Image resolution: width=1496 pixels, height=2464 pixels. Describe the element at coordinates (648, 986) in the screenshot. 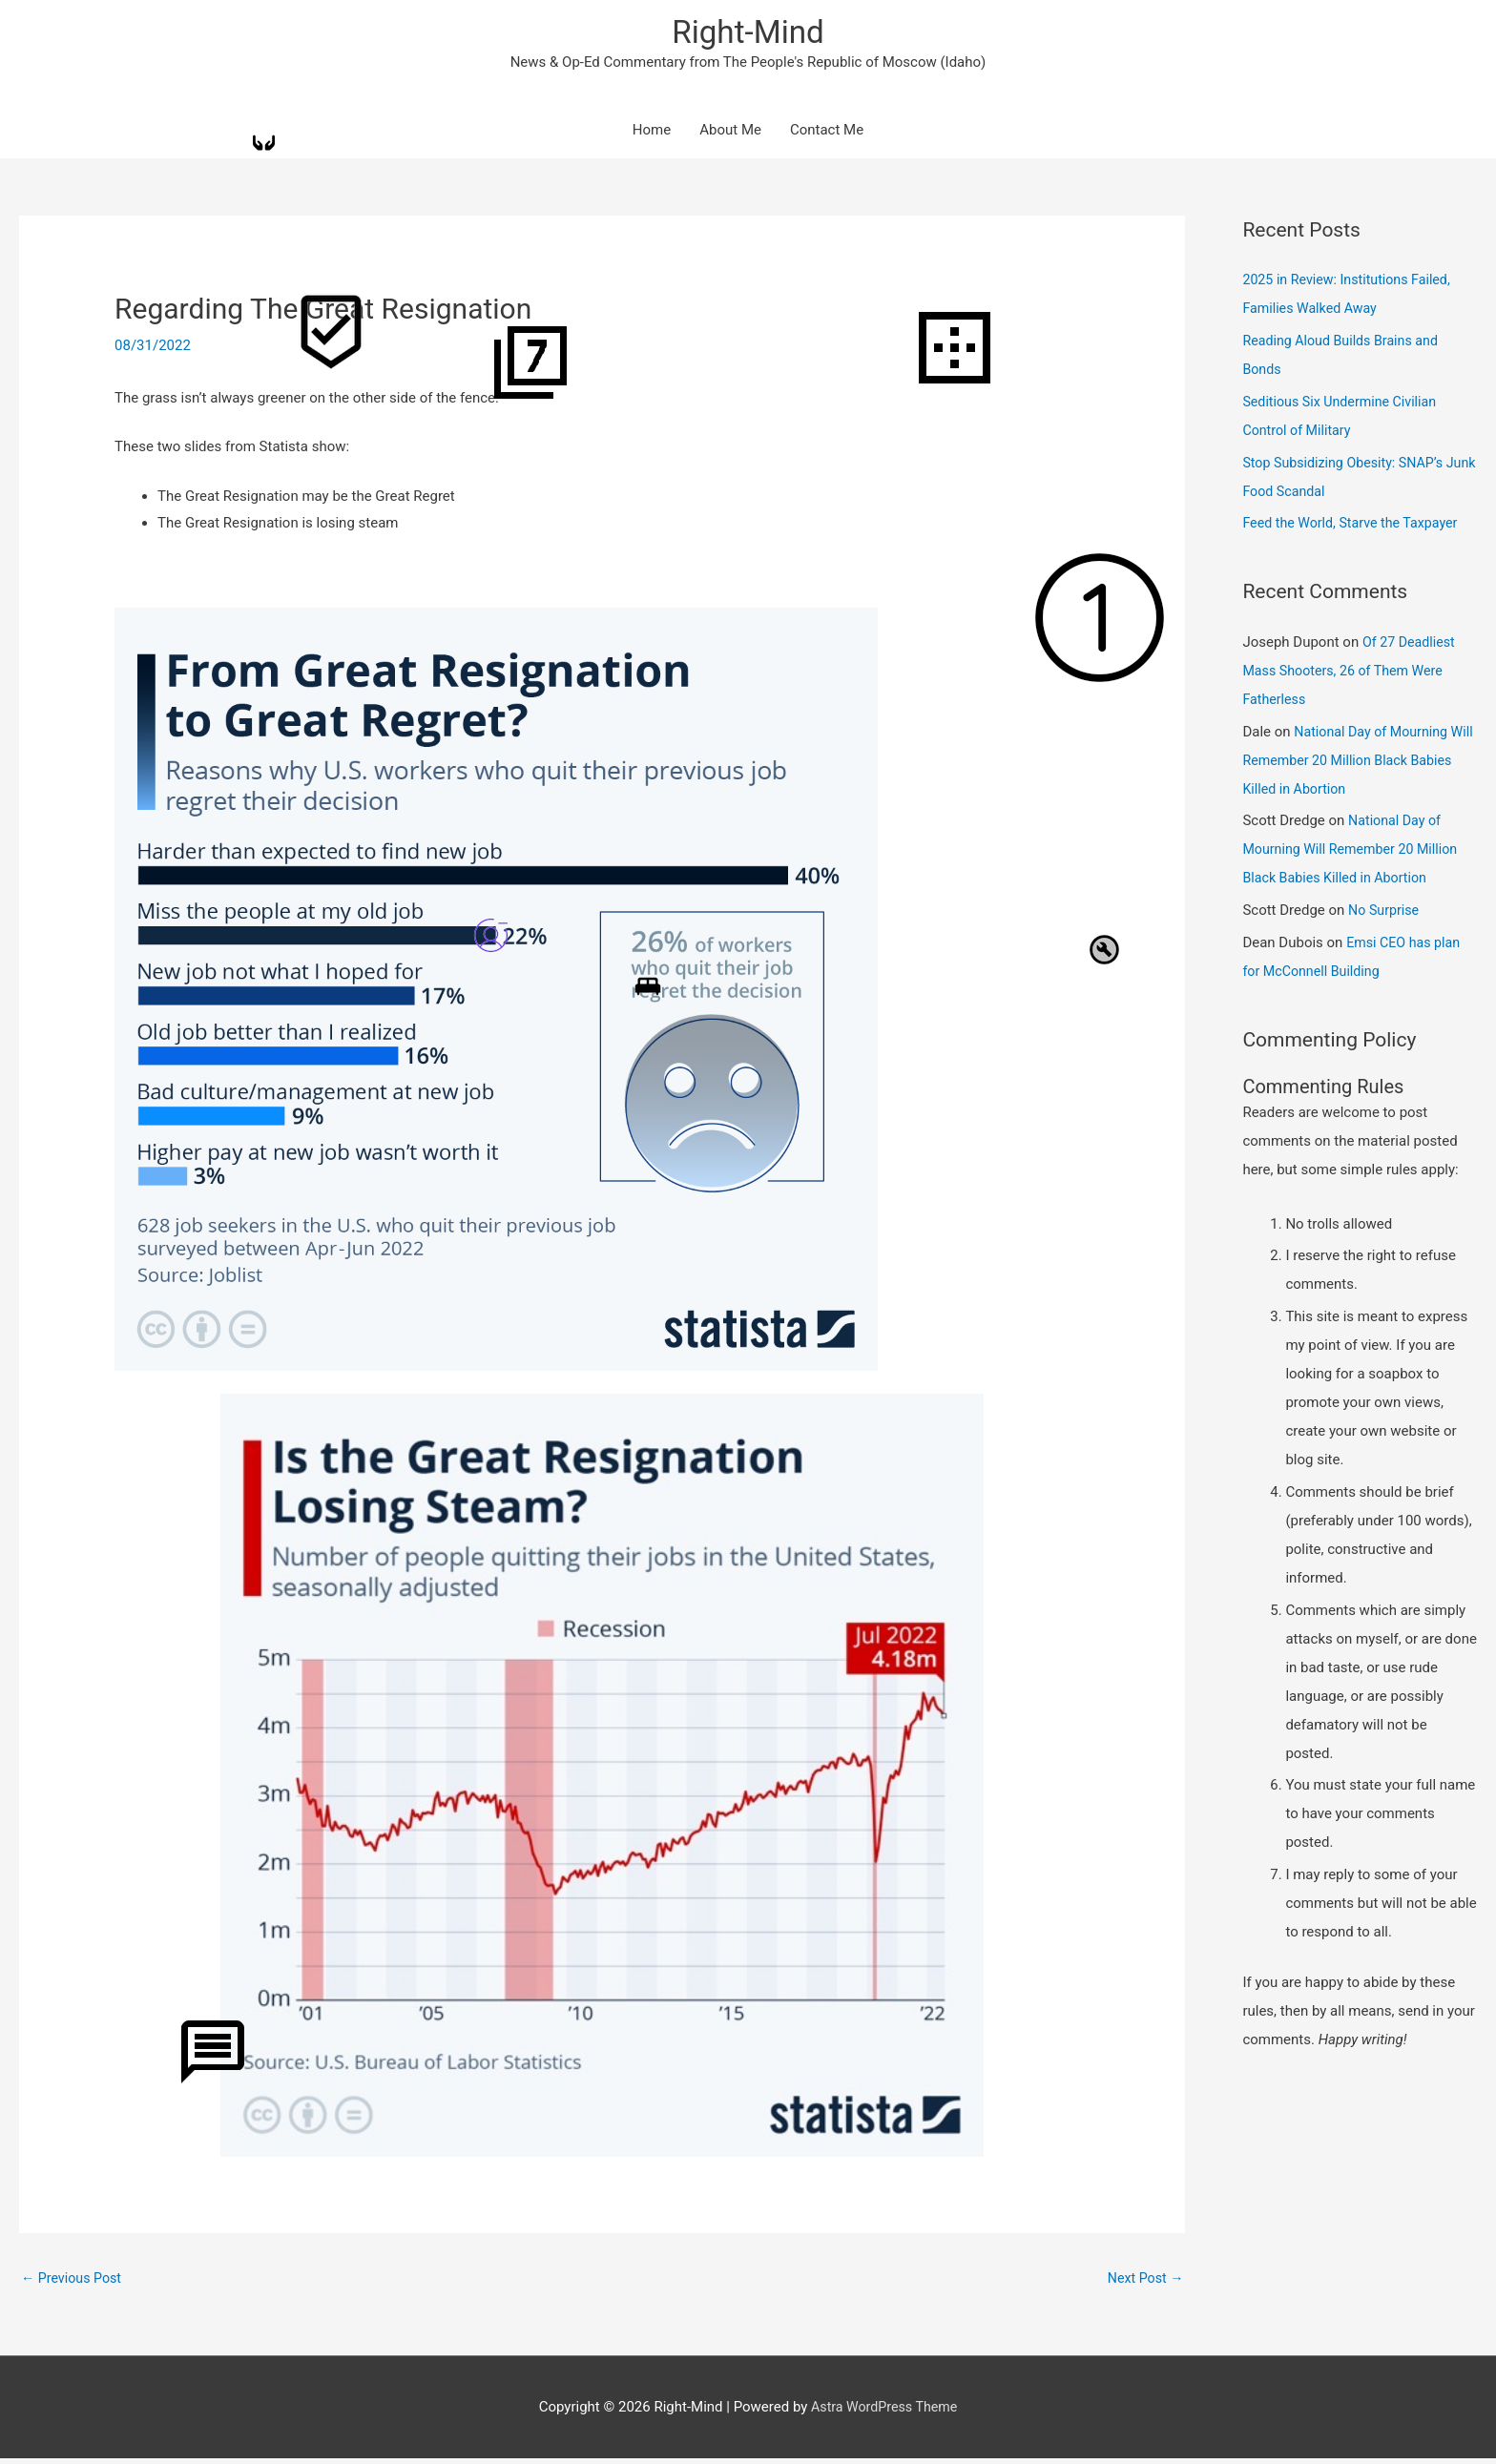

I see `view hotel room or accommodation options` at that location.